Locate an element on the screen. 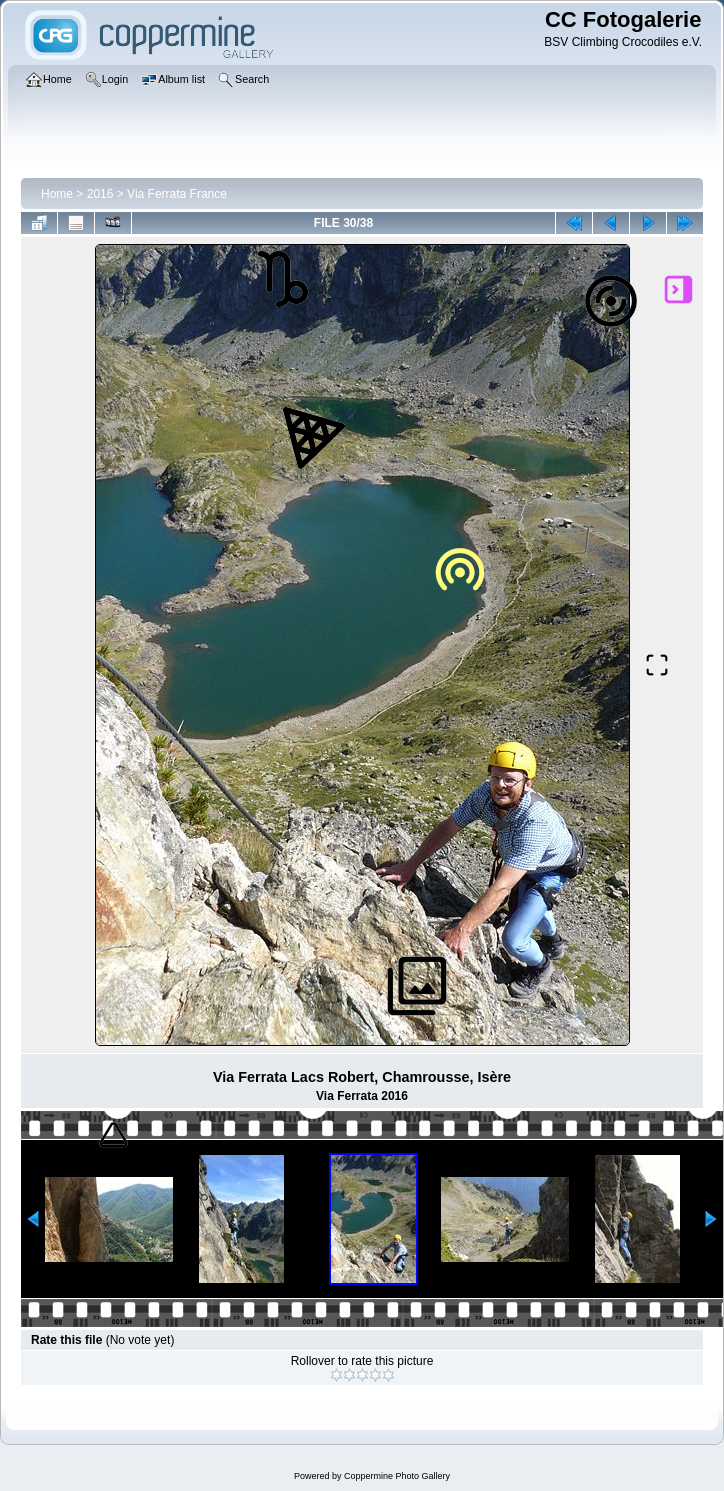 This screenshot has width=724, height=1491. capricorn zodiac sign symbol is located at coordinates (284, 277).